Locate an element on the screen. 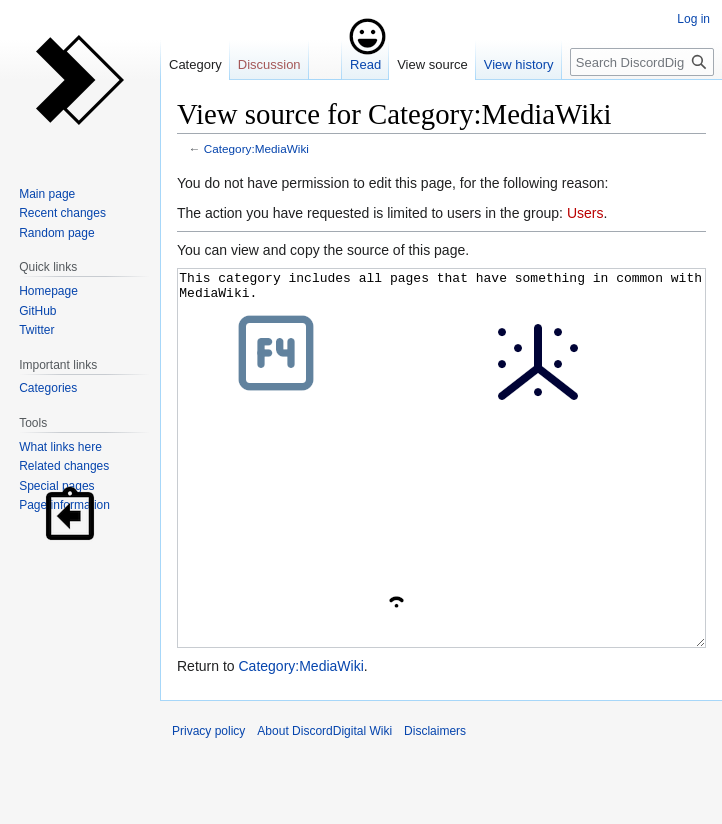 Image resolution: width=722 pixels, height=824 pixels. return or send back an assignment is located at coordinates (70, 516).